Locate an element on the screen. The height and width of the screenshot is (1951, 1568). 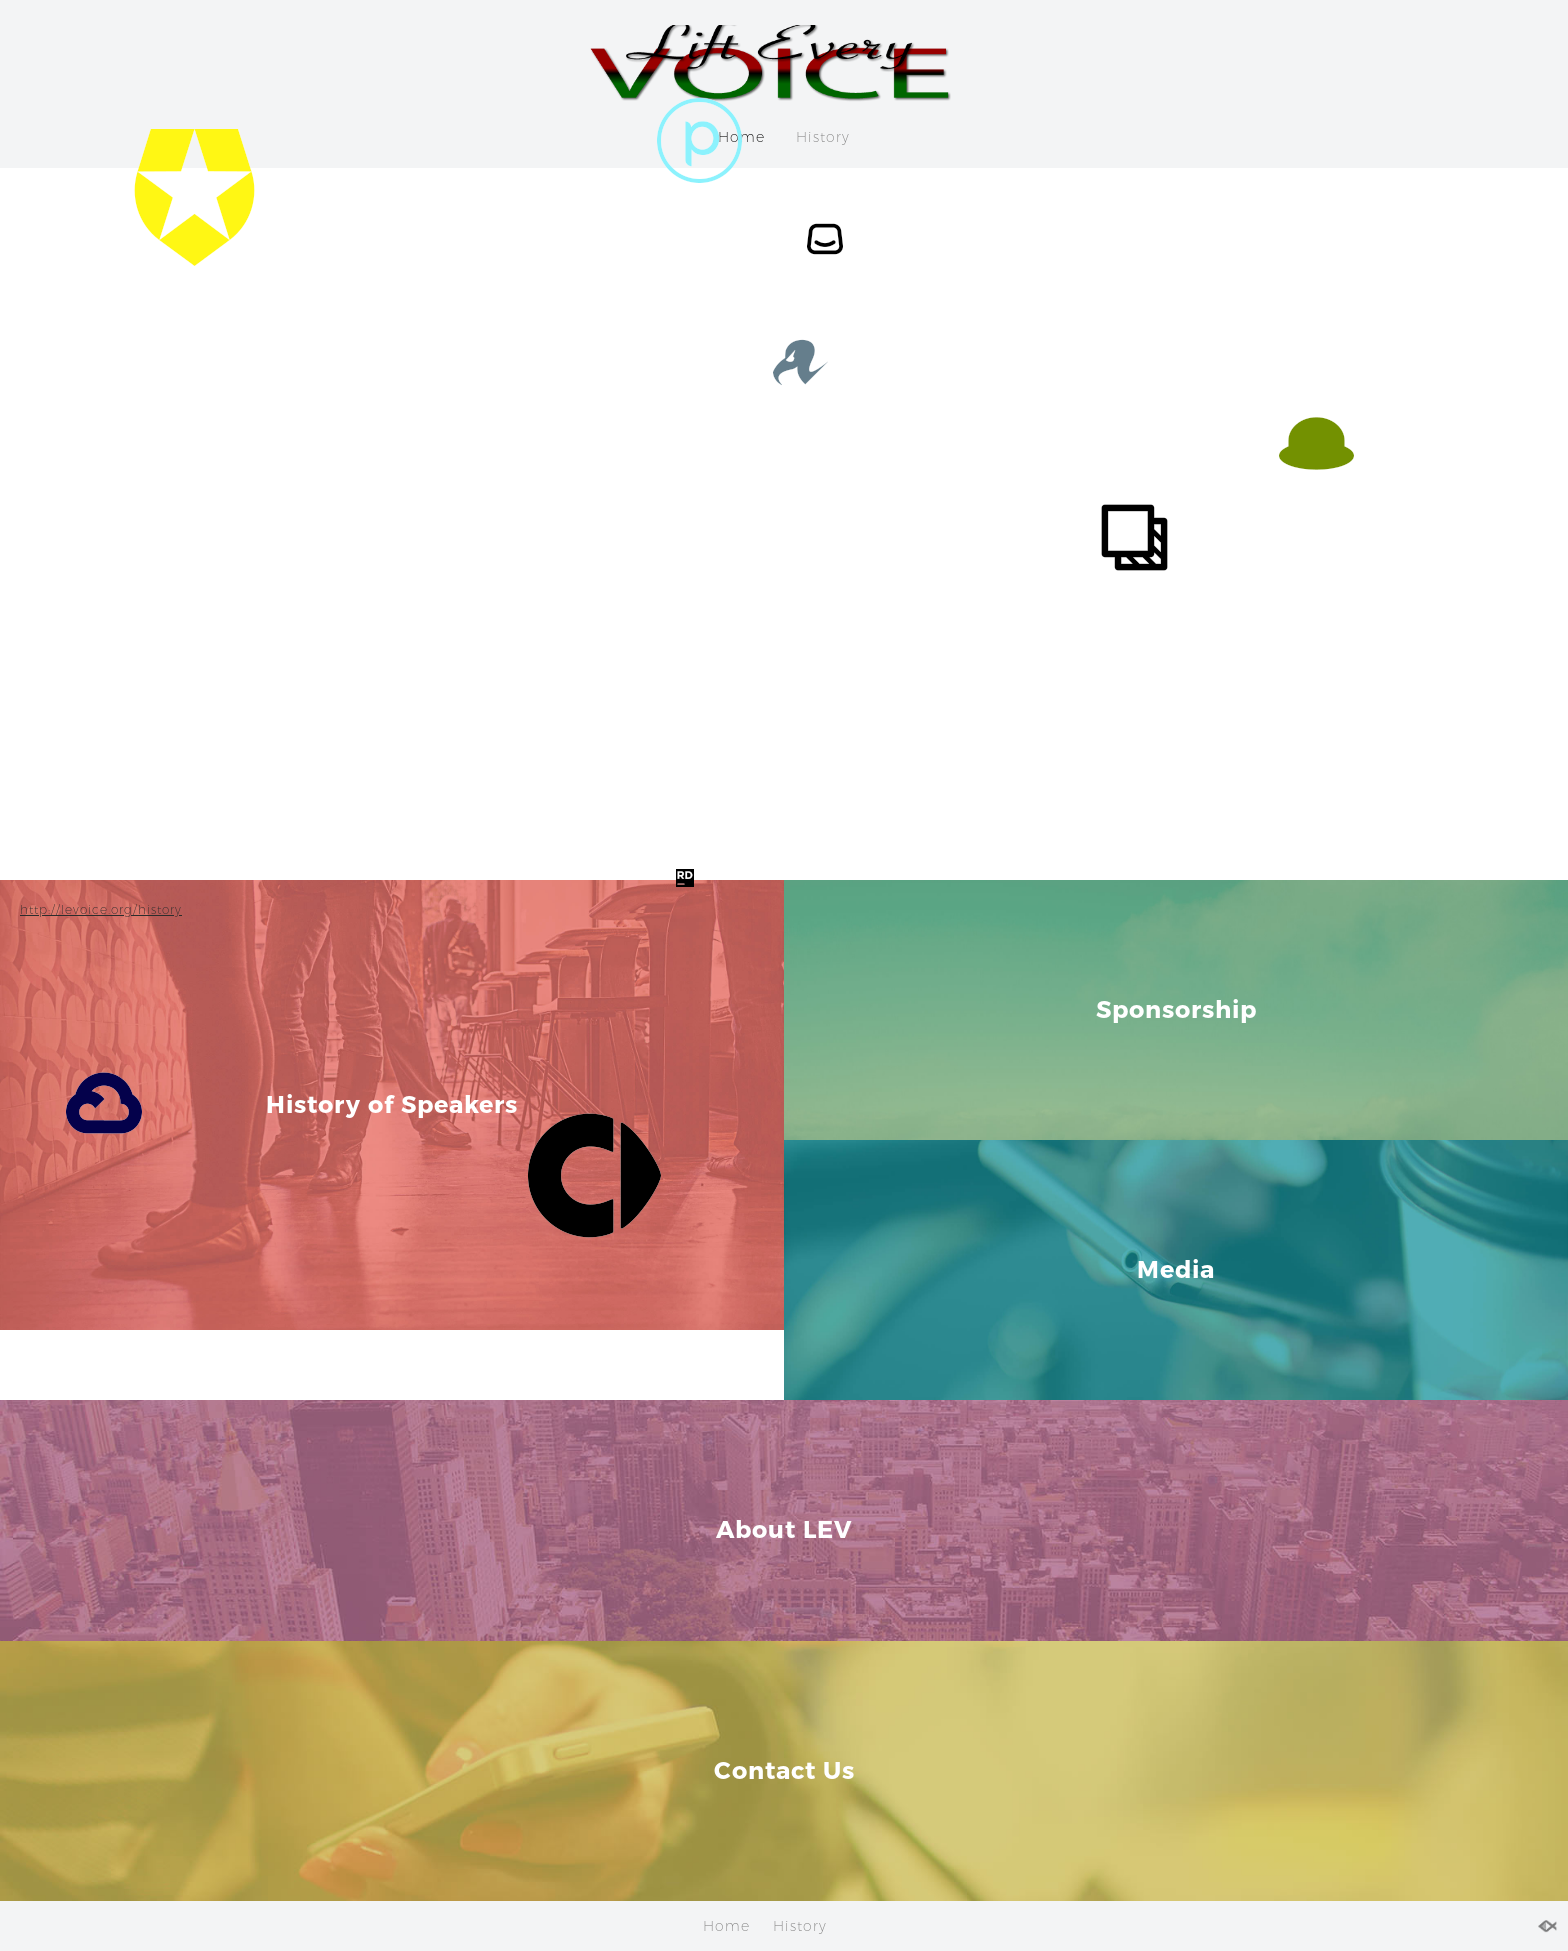
visit The Register technology news website is located at coordinates (800, 362).